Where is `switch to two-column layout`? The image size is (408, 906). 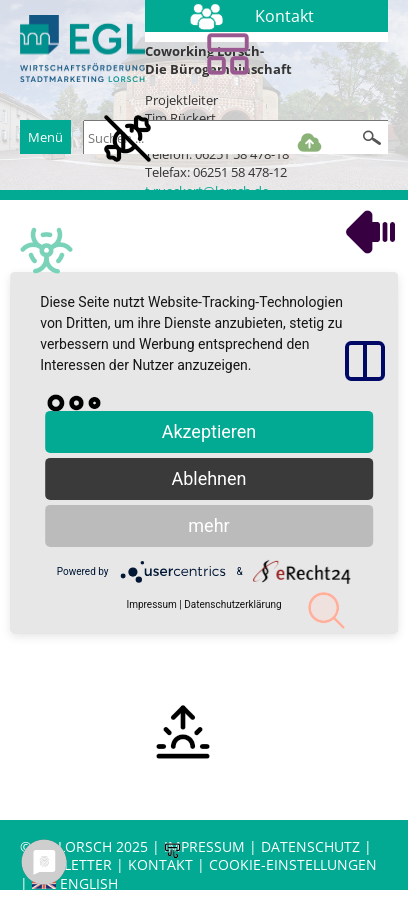
switch to two-column layout is located at coordinates (365, 361).